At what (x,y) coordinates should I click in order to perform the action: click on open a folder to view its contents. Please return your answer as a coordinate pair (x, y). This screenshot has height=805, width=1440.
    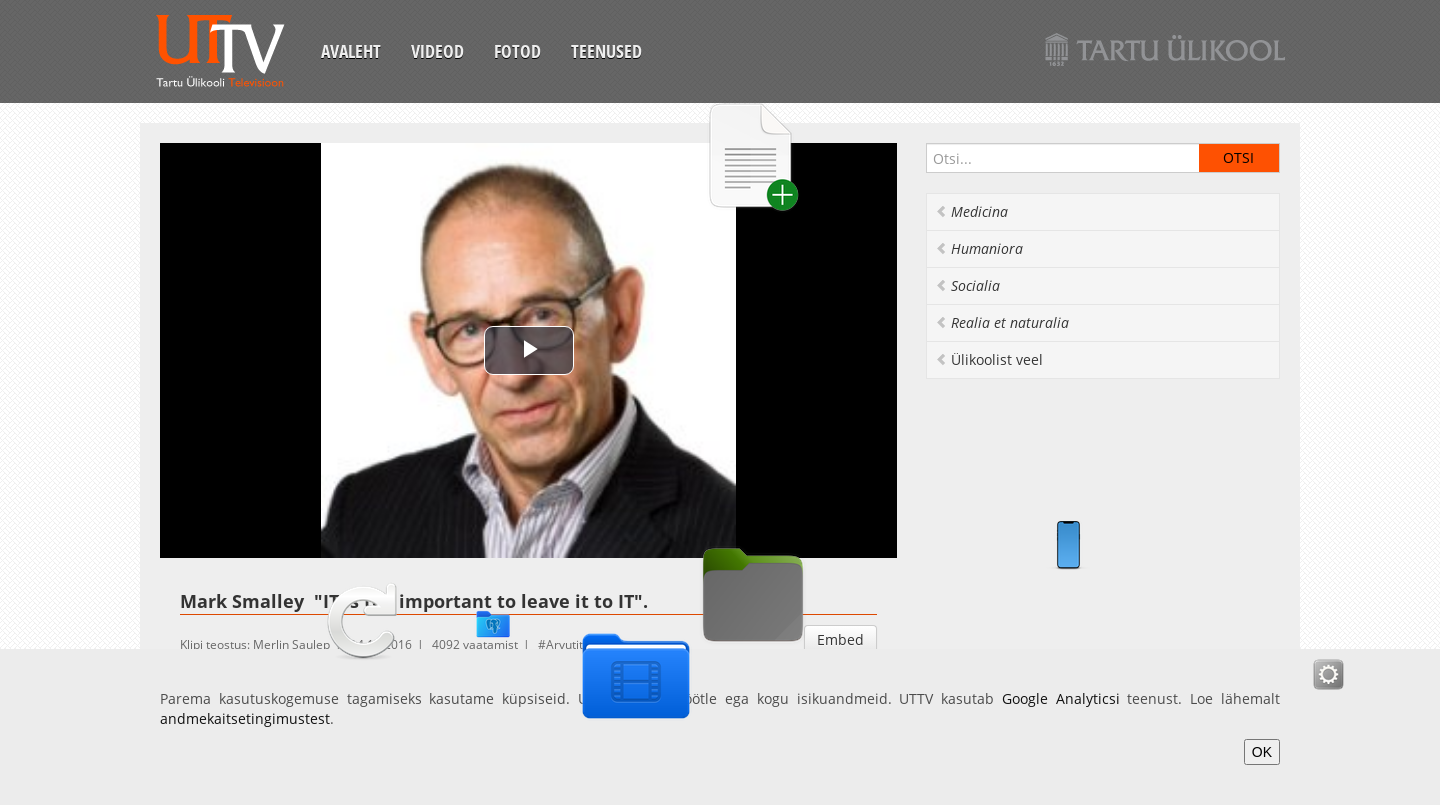
    Looking at the image, I should click on (753, 595).